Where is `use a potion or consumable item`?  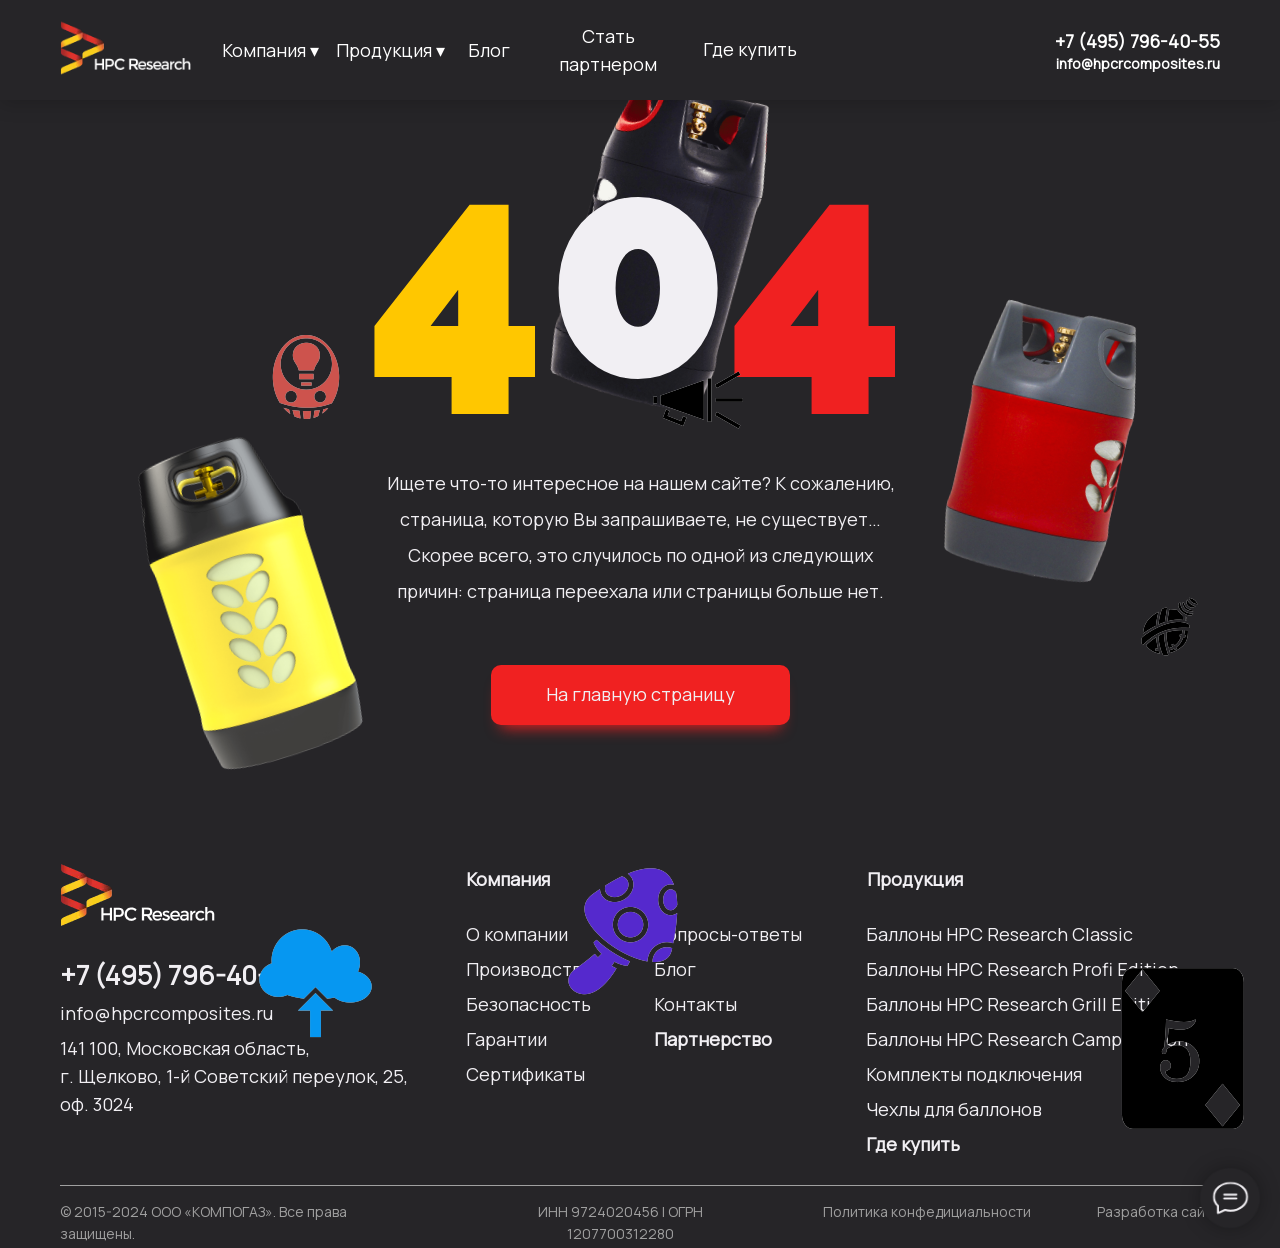
use a potion or consumable item is located at coordinates (1169, 626).